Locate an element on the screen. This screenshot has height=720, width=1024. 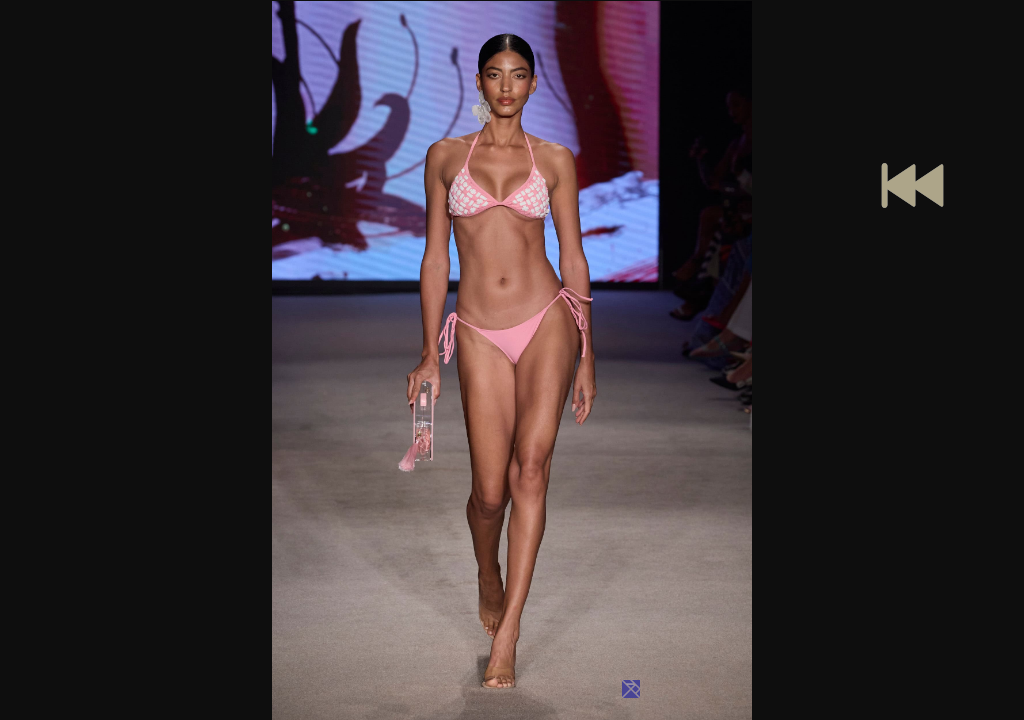
elm programming language logo is located at coordinates (631, 689).